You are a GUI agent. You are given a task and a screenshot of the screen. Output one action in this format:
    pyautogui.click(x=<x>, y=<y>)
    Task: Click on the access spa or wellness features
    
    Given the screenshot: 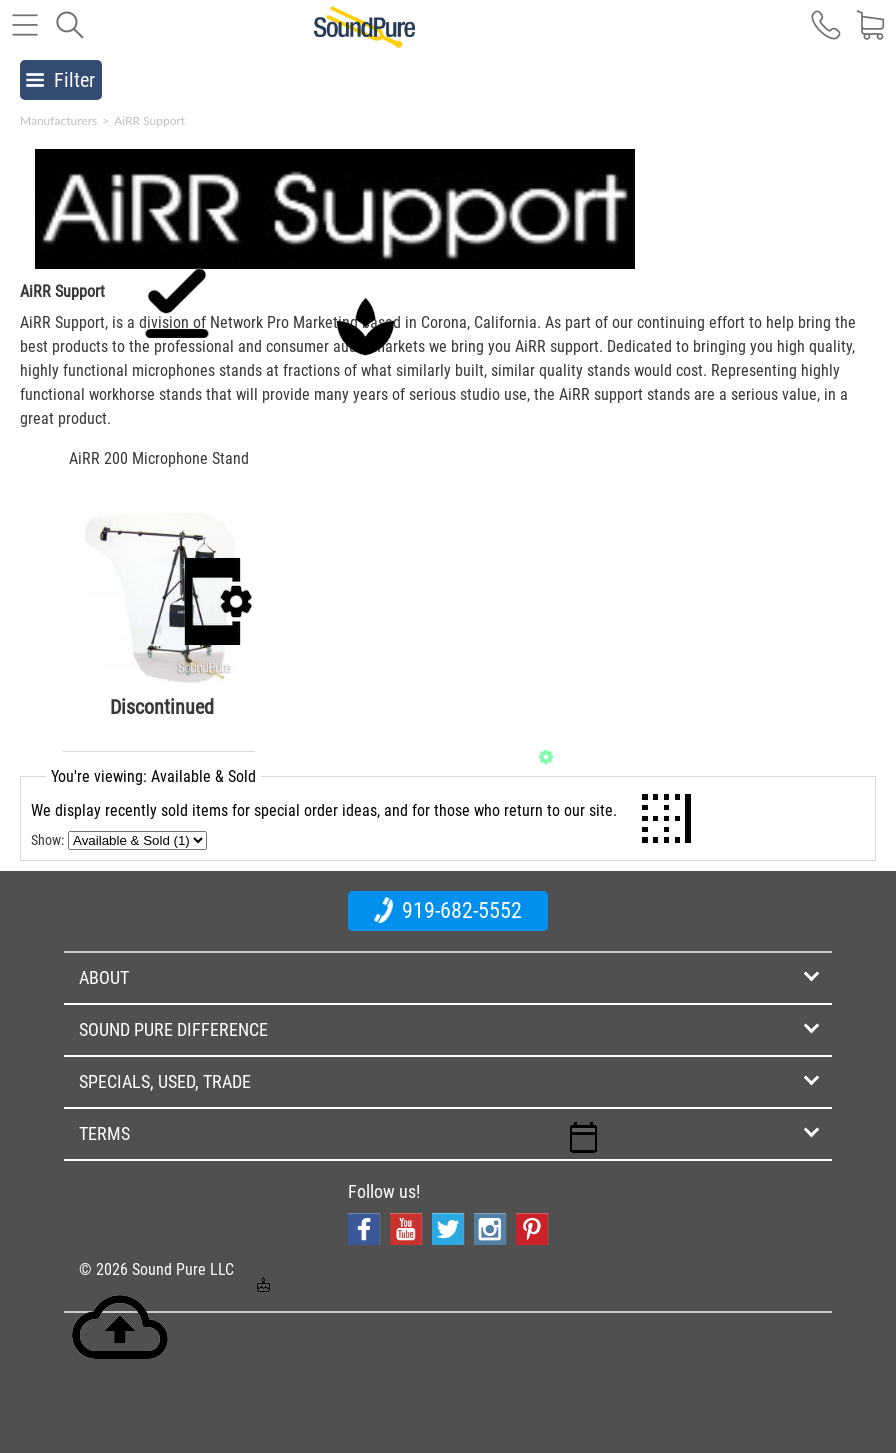 What is the action you would take?
    pyautogui.click(x=365, y=326)
    